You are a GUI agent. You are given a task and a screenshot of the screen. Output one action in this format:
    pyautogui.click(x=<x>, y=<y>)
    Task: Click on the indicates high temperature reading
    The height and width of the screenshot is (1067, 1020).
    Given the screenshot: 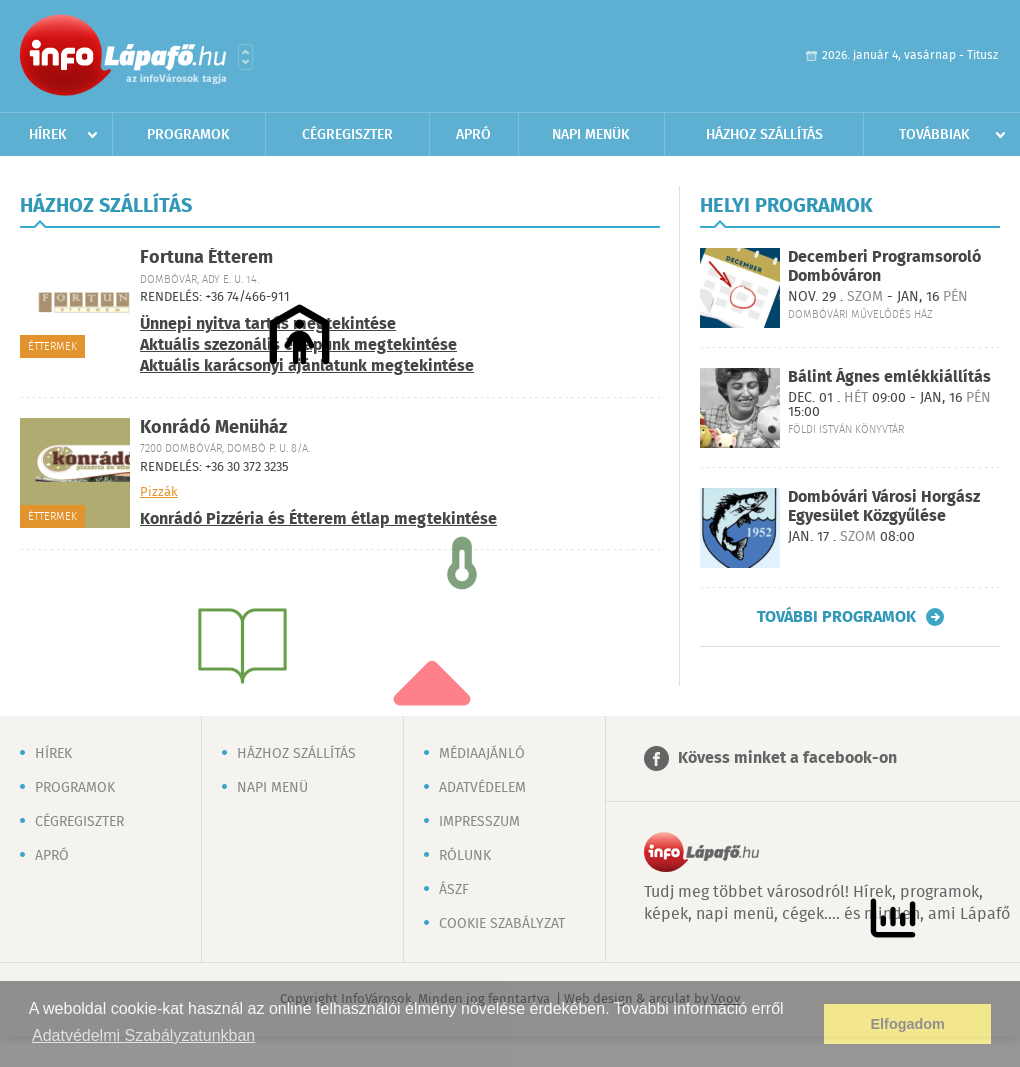 What is the action you would take?
    pyautogui.click(x=462, y=563)
    